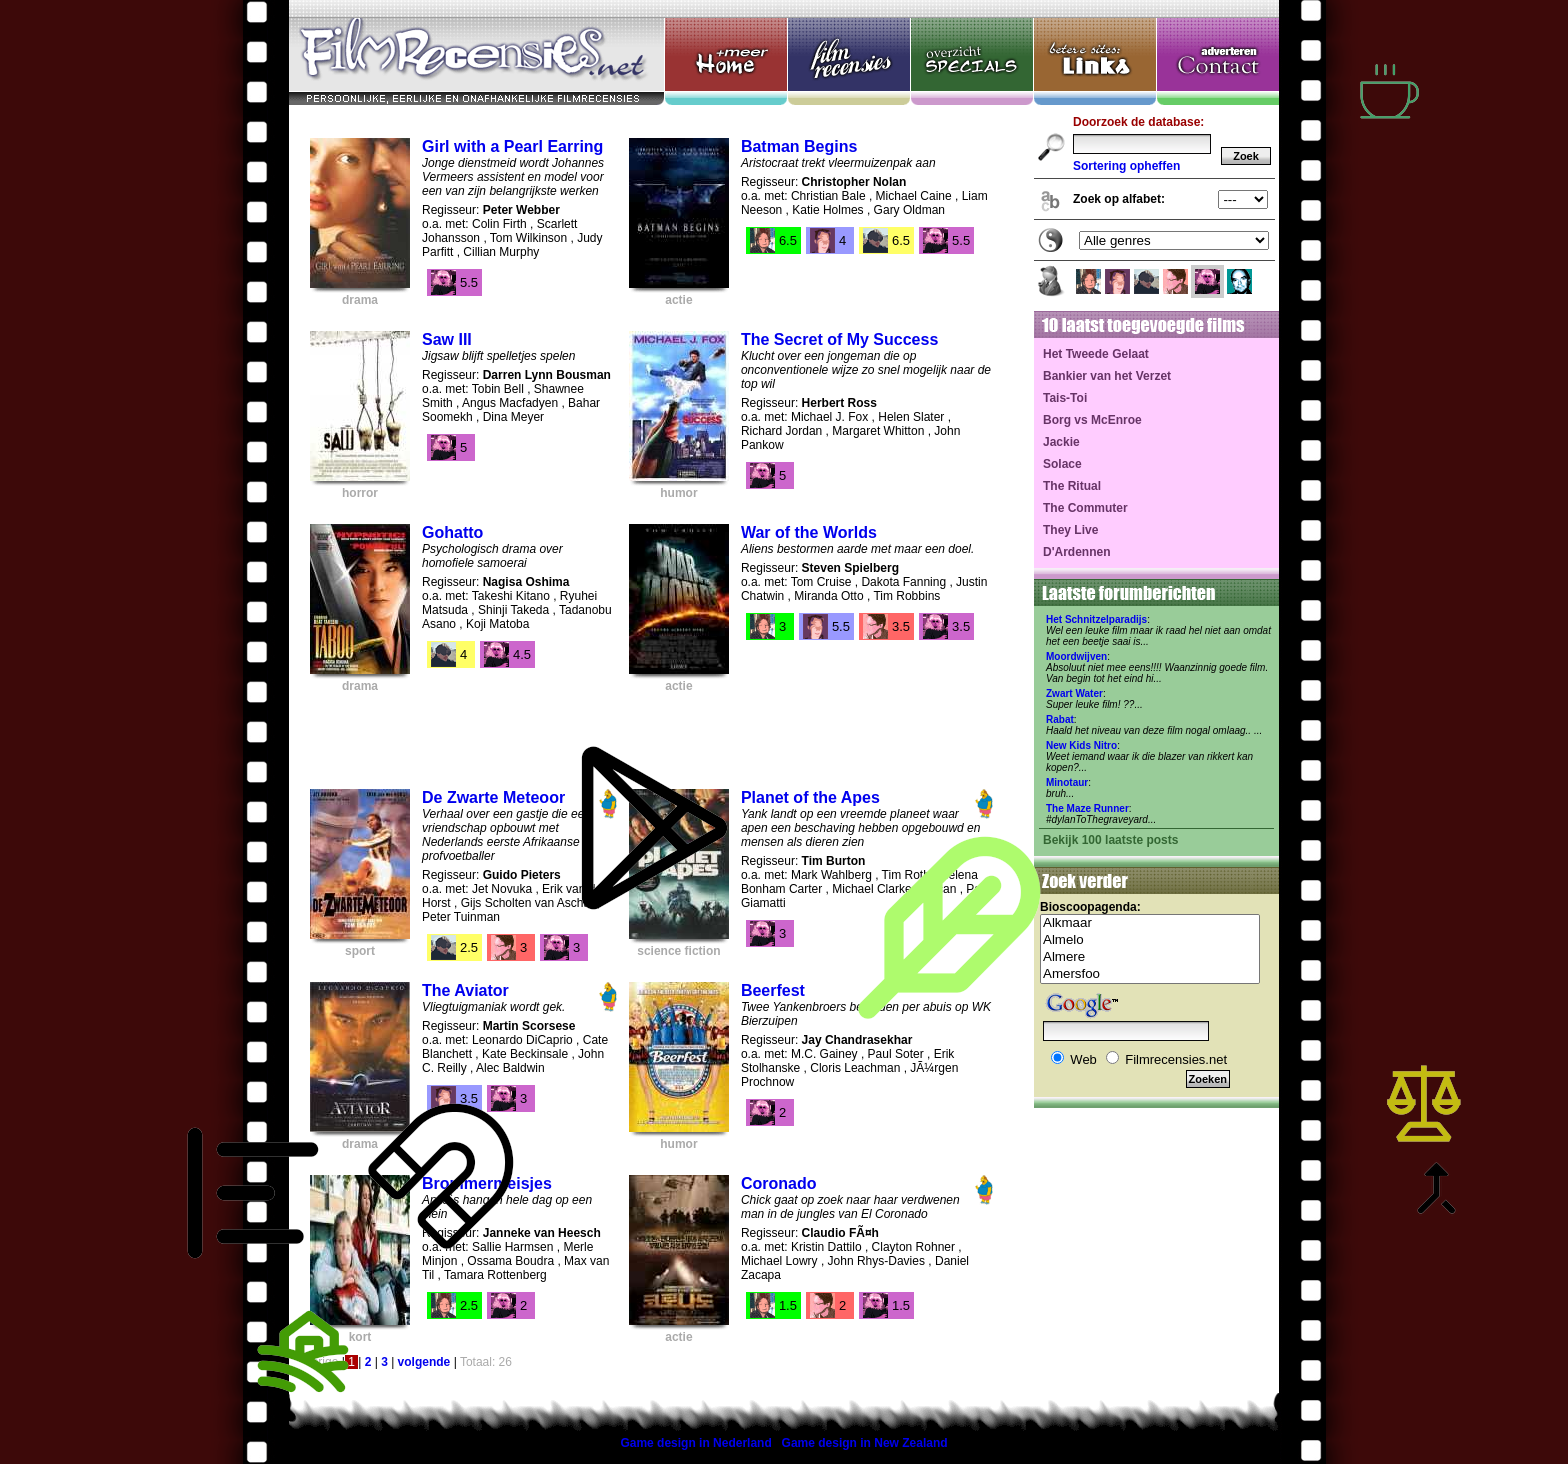  What do you see at coordinates (253, 1193) in the screenshot?
I see `align text to the left` at bounding box center [253, 1193].